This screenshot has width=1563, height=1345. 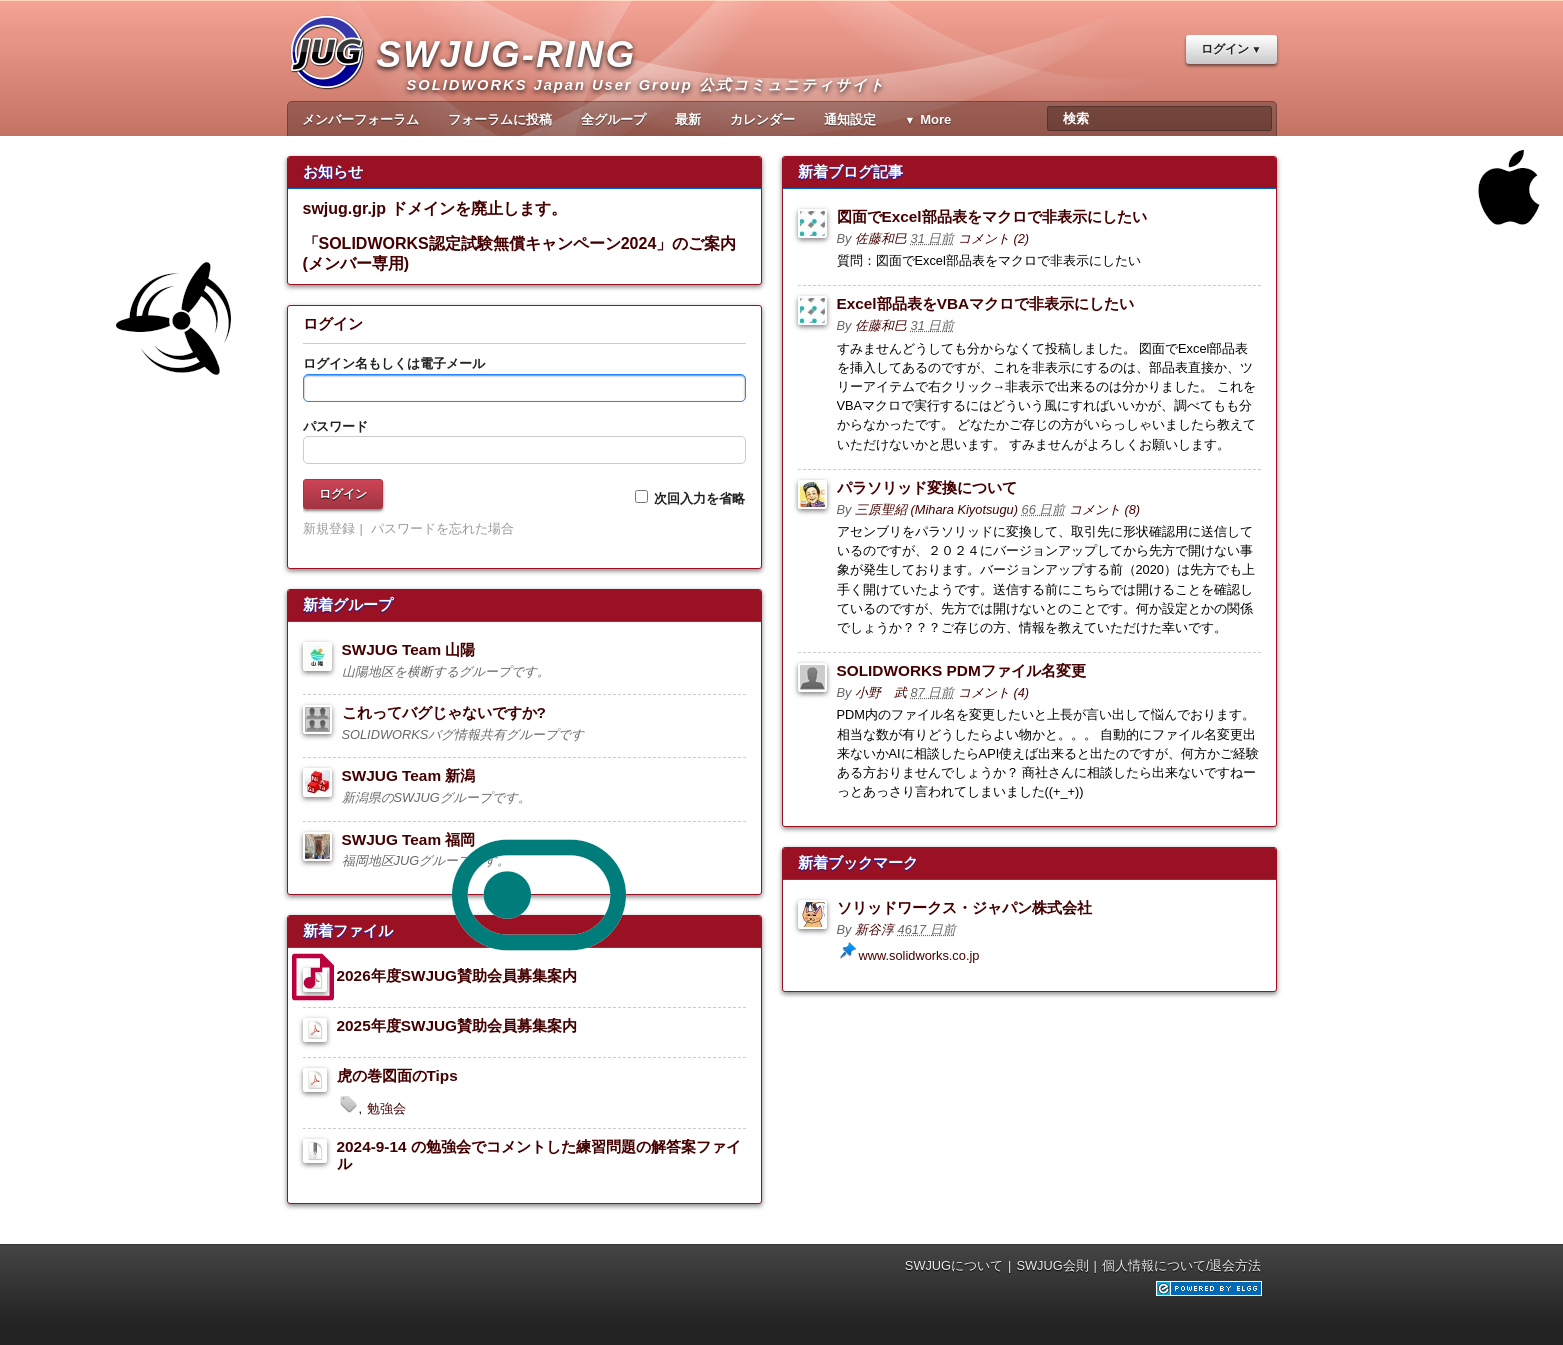 I want to click on toggle a setting on or off, so click(x=539, y=895).